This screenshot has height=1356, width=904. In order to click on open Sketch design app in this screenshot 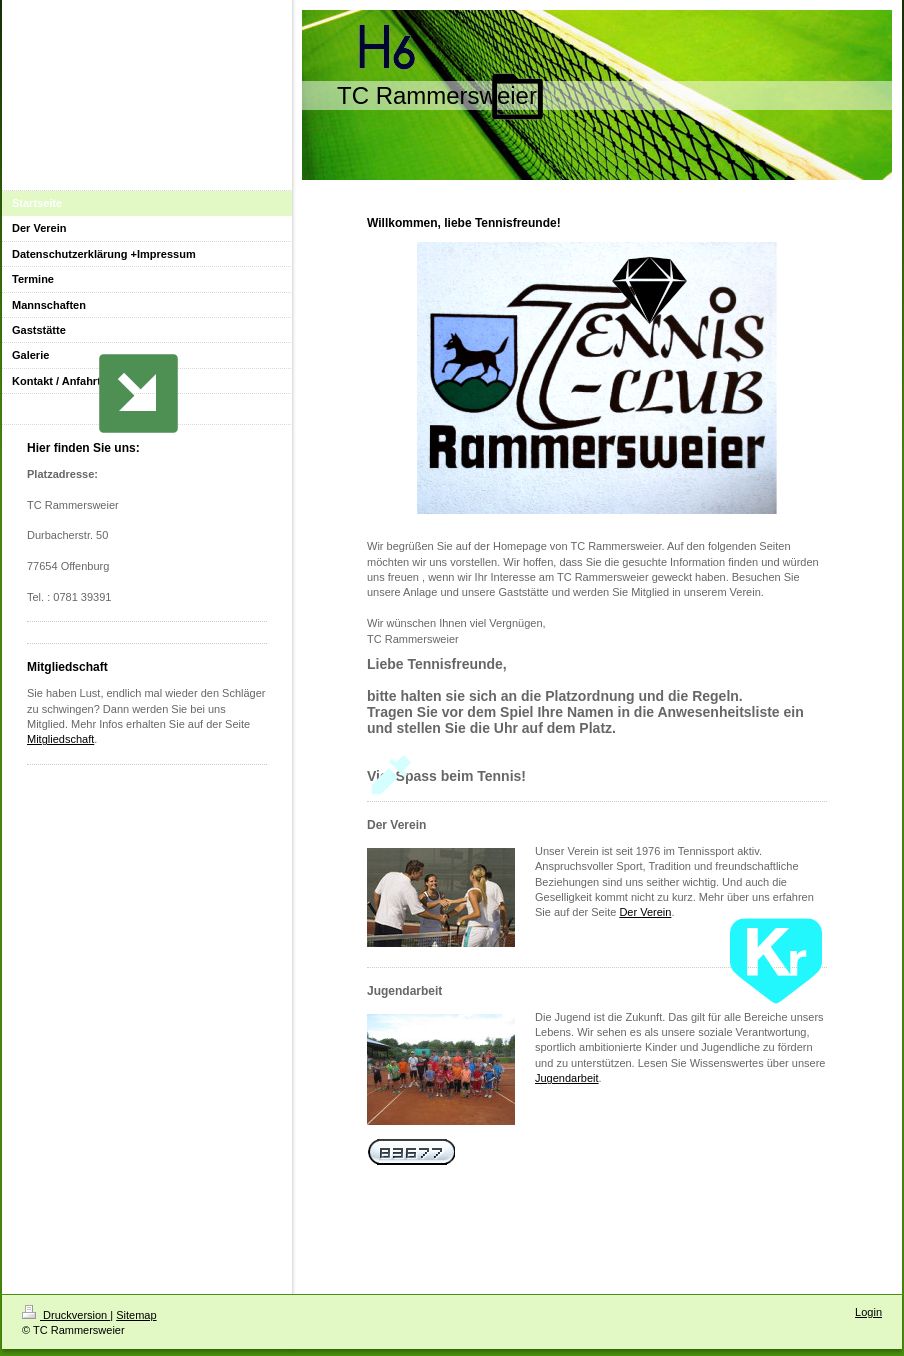, I will do `click(649, 290)`.